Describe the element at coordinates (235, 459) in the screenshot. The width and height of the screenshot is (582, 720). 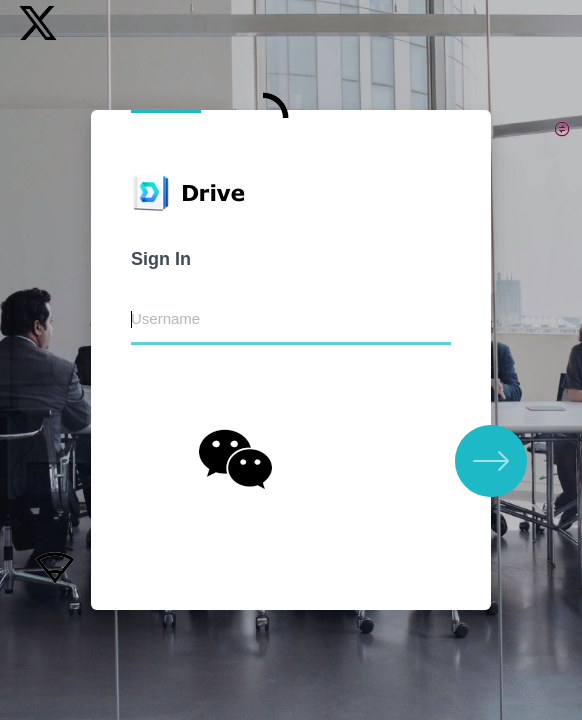
I see `open WeChat messaging app` at that location.